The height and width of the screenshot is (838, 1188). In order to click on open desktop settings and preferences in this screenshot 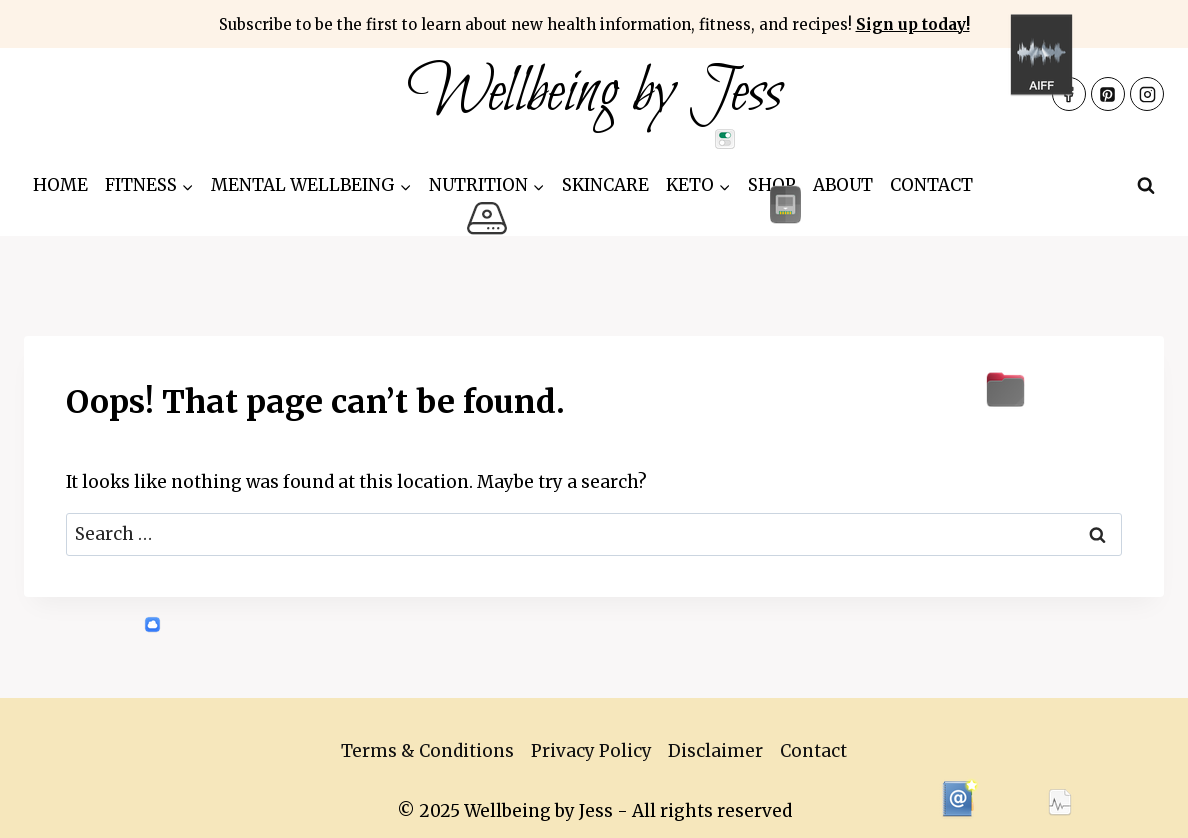, I will do `click(725, 139)`.